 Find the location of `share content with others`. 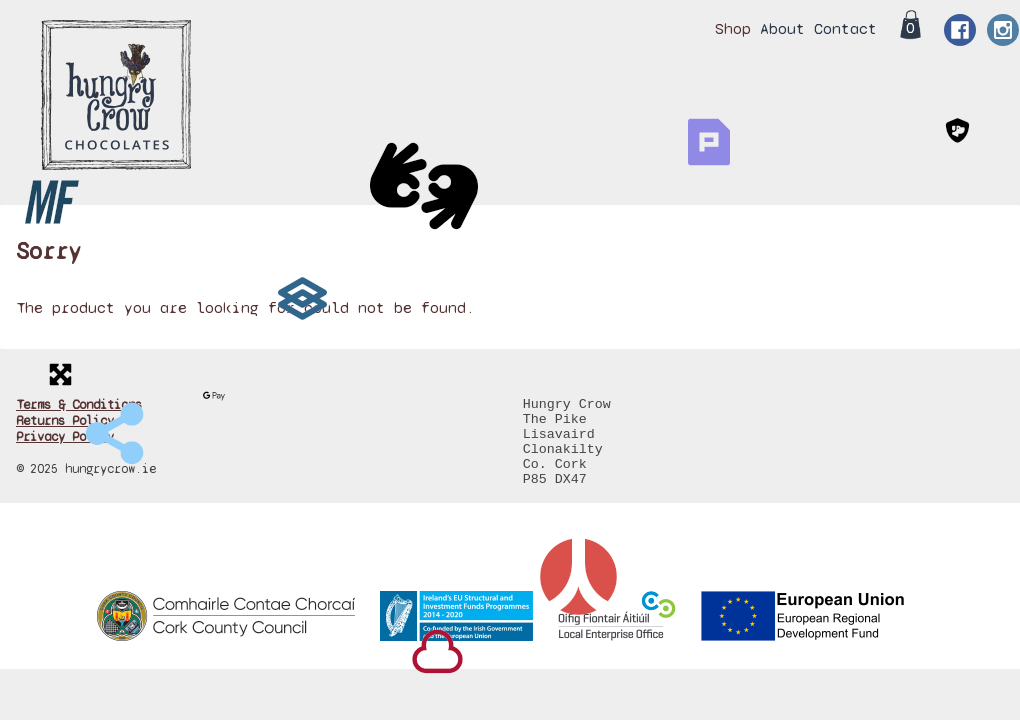

share content with others is located at coordinates (116, 433).